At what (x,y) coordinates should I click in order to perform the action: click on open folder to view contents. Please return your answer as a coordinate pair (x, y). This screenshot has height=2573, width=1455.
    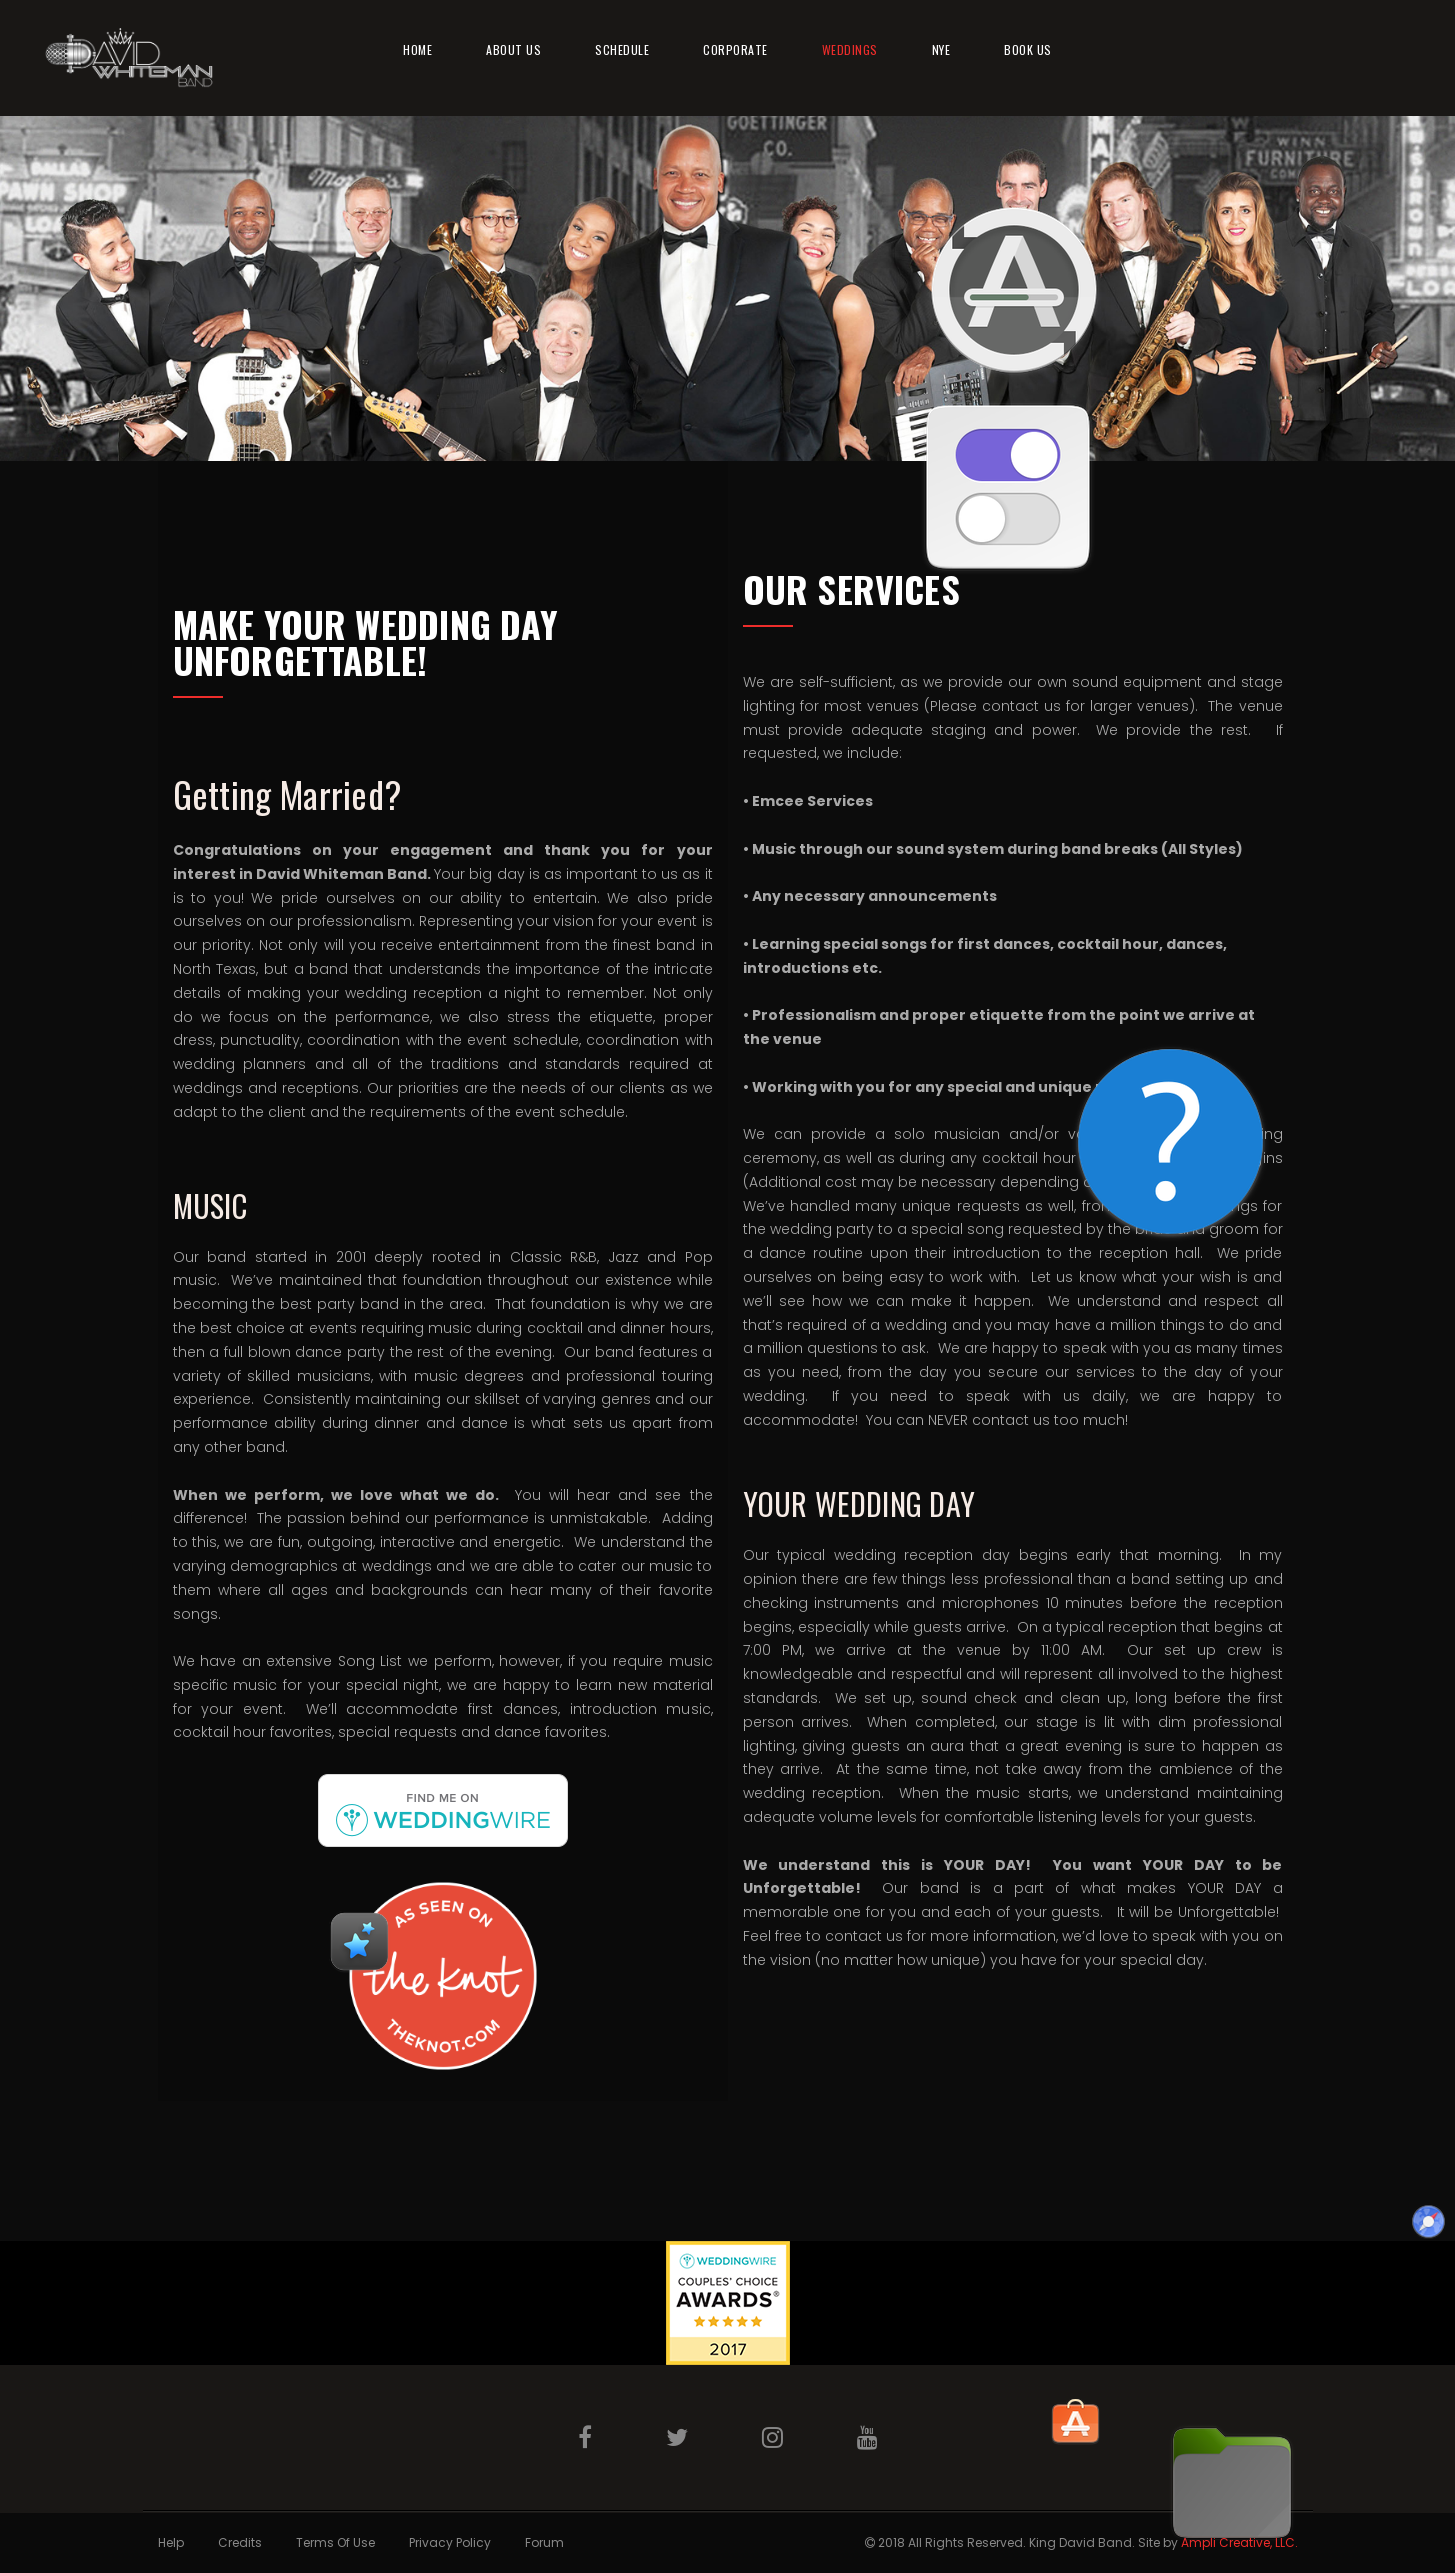
    Looking at the image, I should click on (1232, 2483).